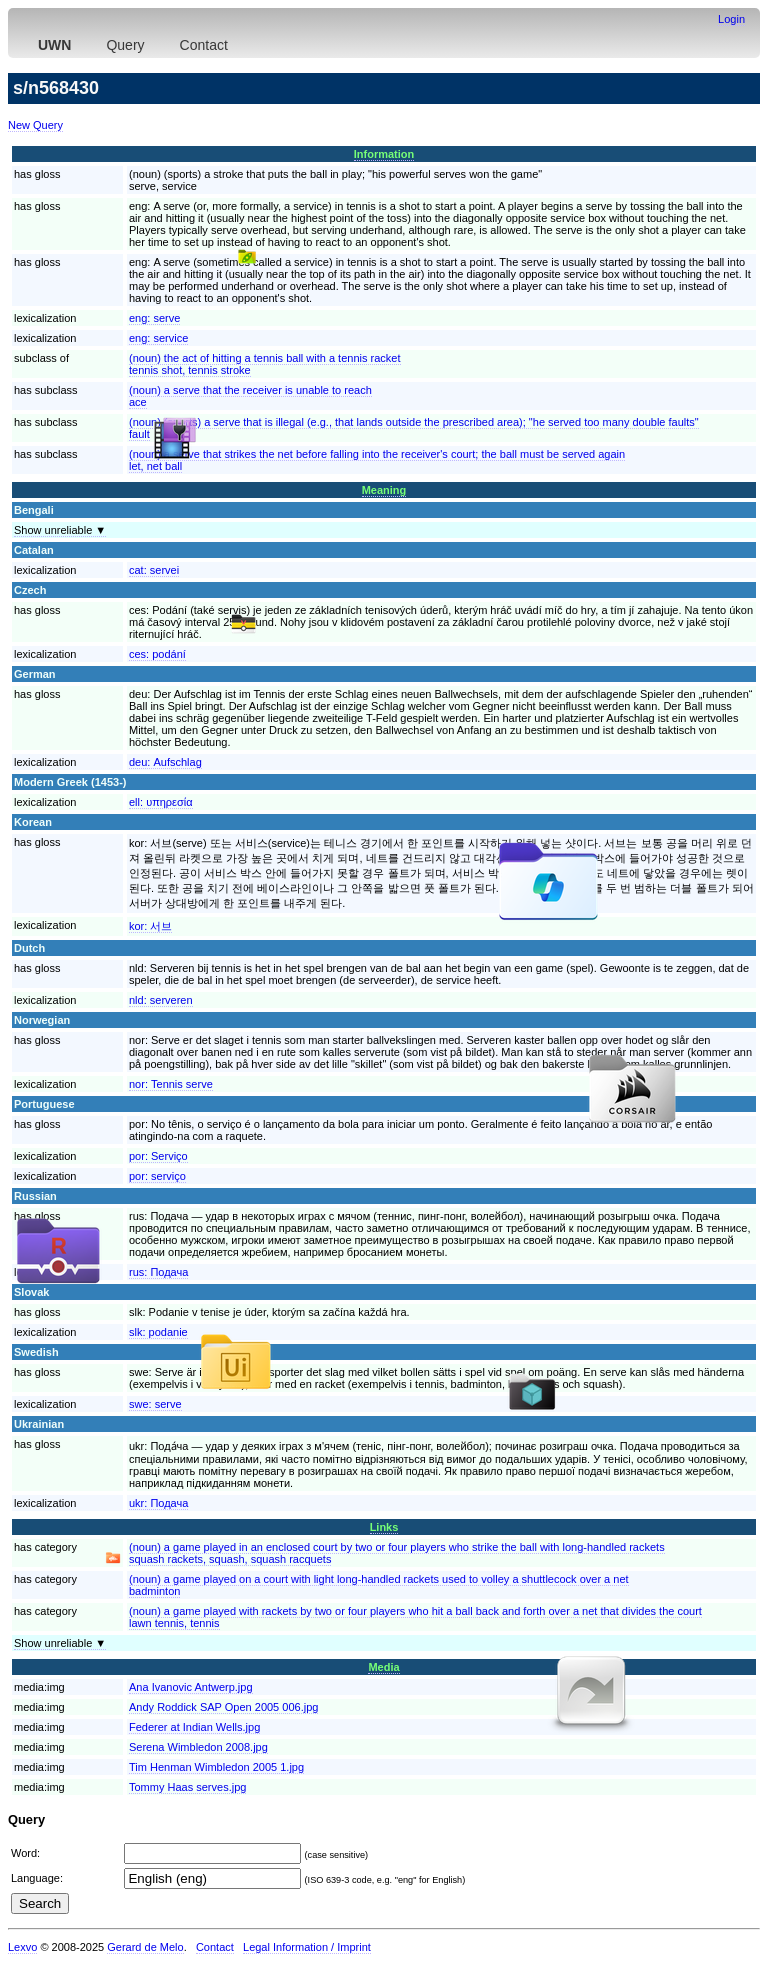 The image size is (768, 1964). What do you see at coordinates (175, 438) in the screenshot?
I see `access third-party video filters or plugins` at bounding box center [175, 438].